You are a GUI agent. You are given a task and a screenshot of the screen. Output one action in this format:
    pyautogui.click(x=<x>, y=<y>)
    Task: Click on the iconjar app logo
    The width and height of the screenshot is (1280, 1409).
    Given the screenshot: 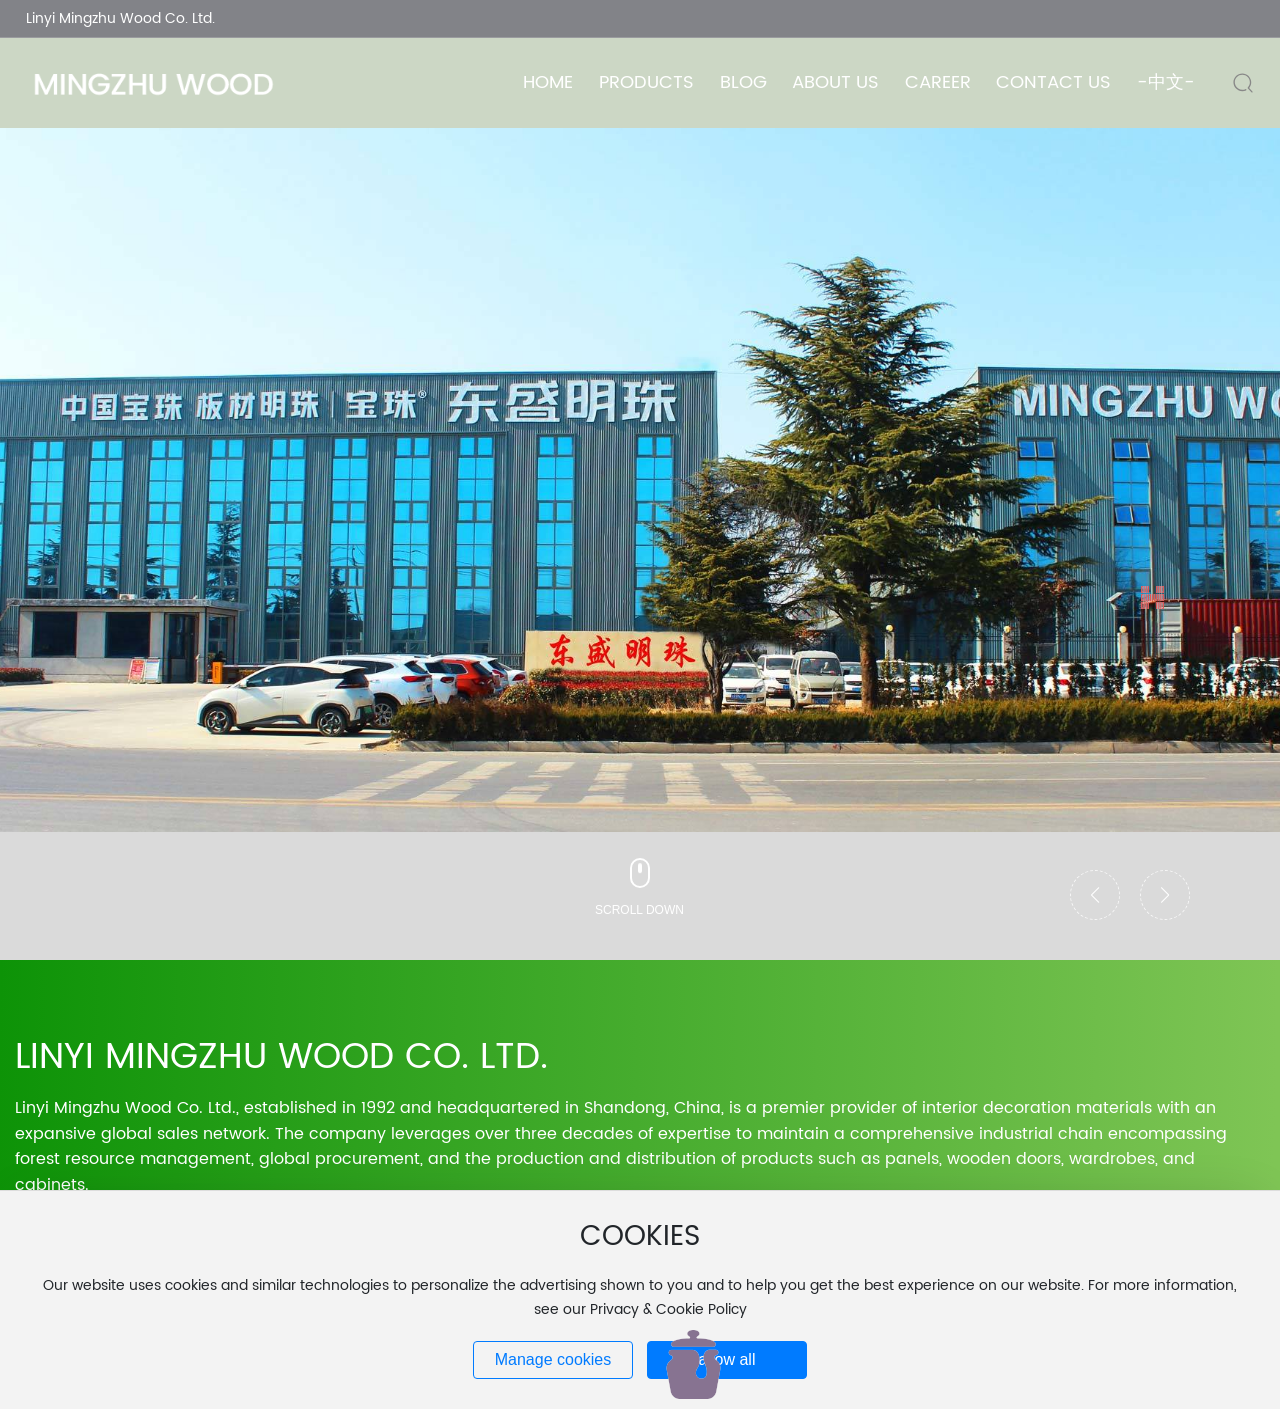 What is the action you would take?
    pyautogui.click(x=693, y=1364)
    